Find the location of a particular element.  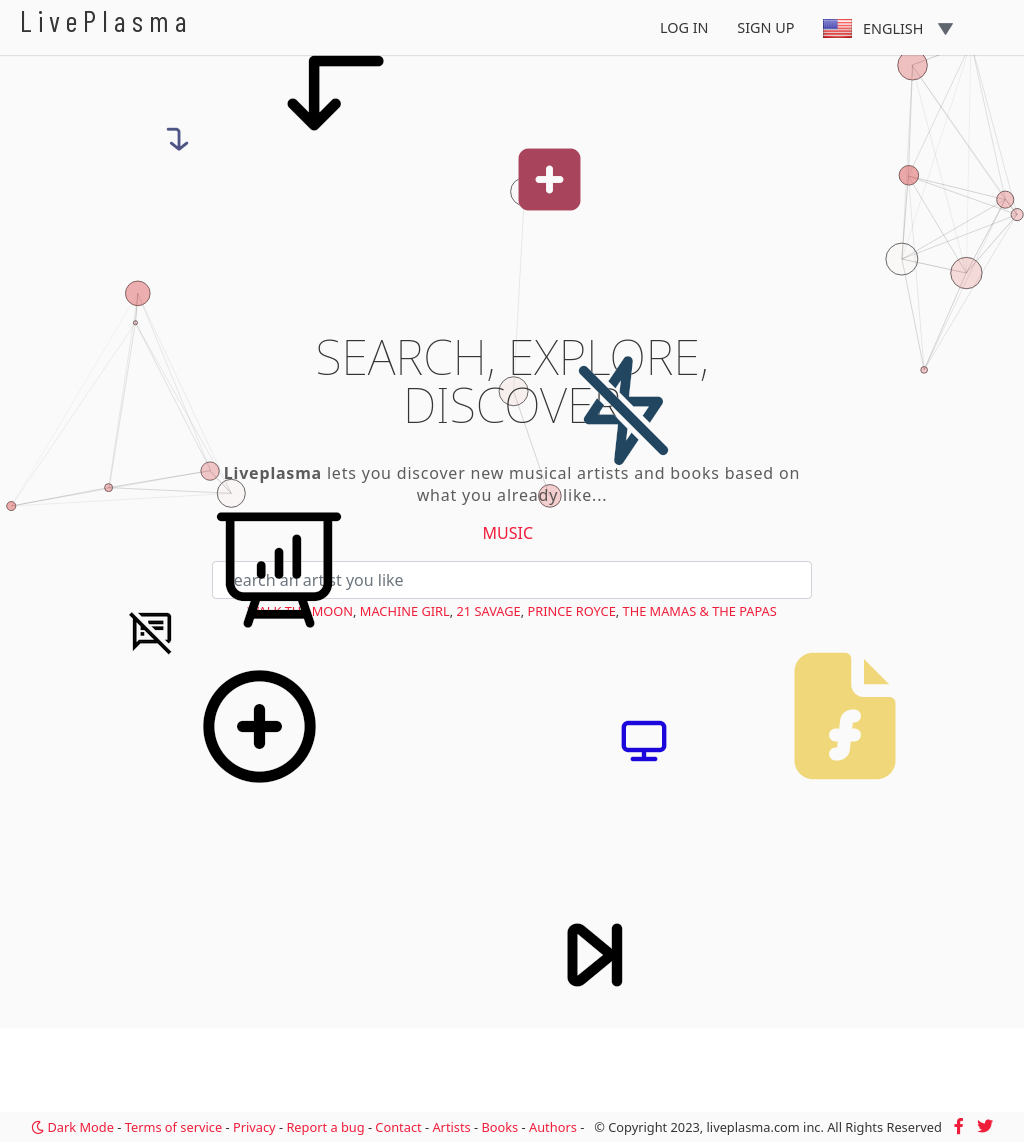

access display settings is located at coordinates (644, 741).